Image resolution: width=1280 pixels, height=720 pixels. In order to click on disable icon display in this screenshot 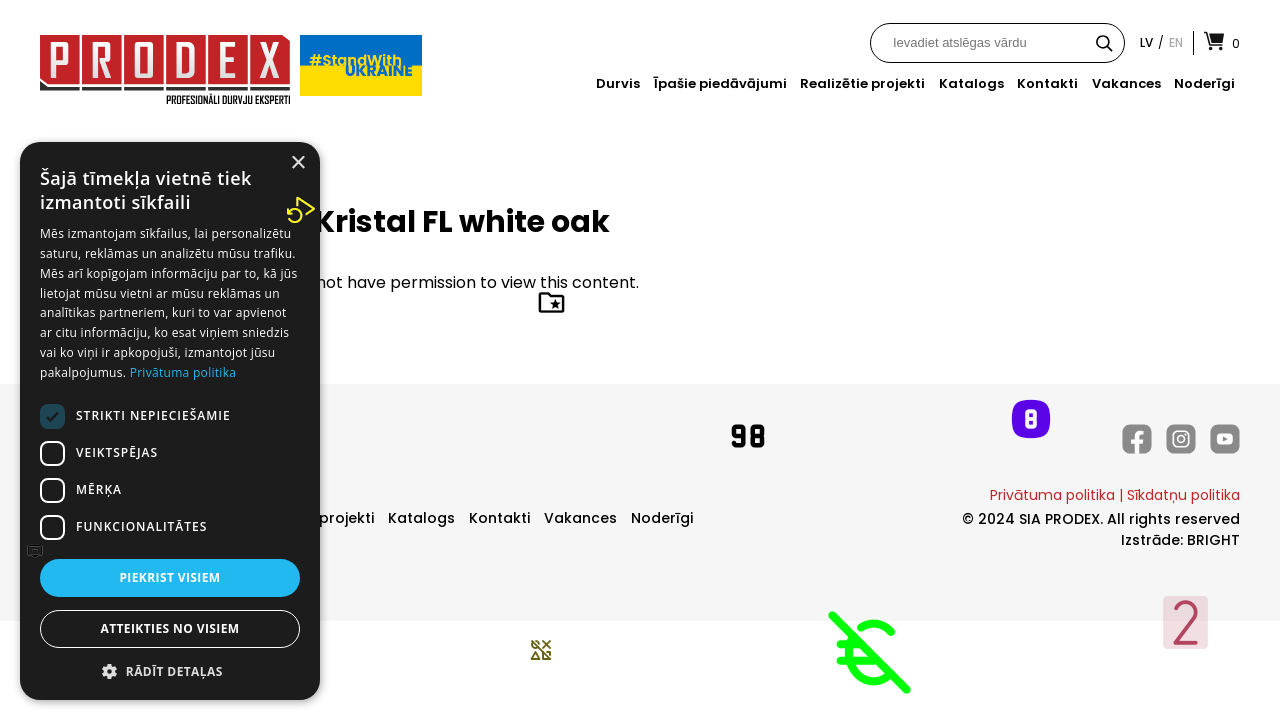, I will do `click(541, 650)`.